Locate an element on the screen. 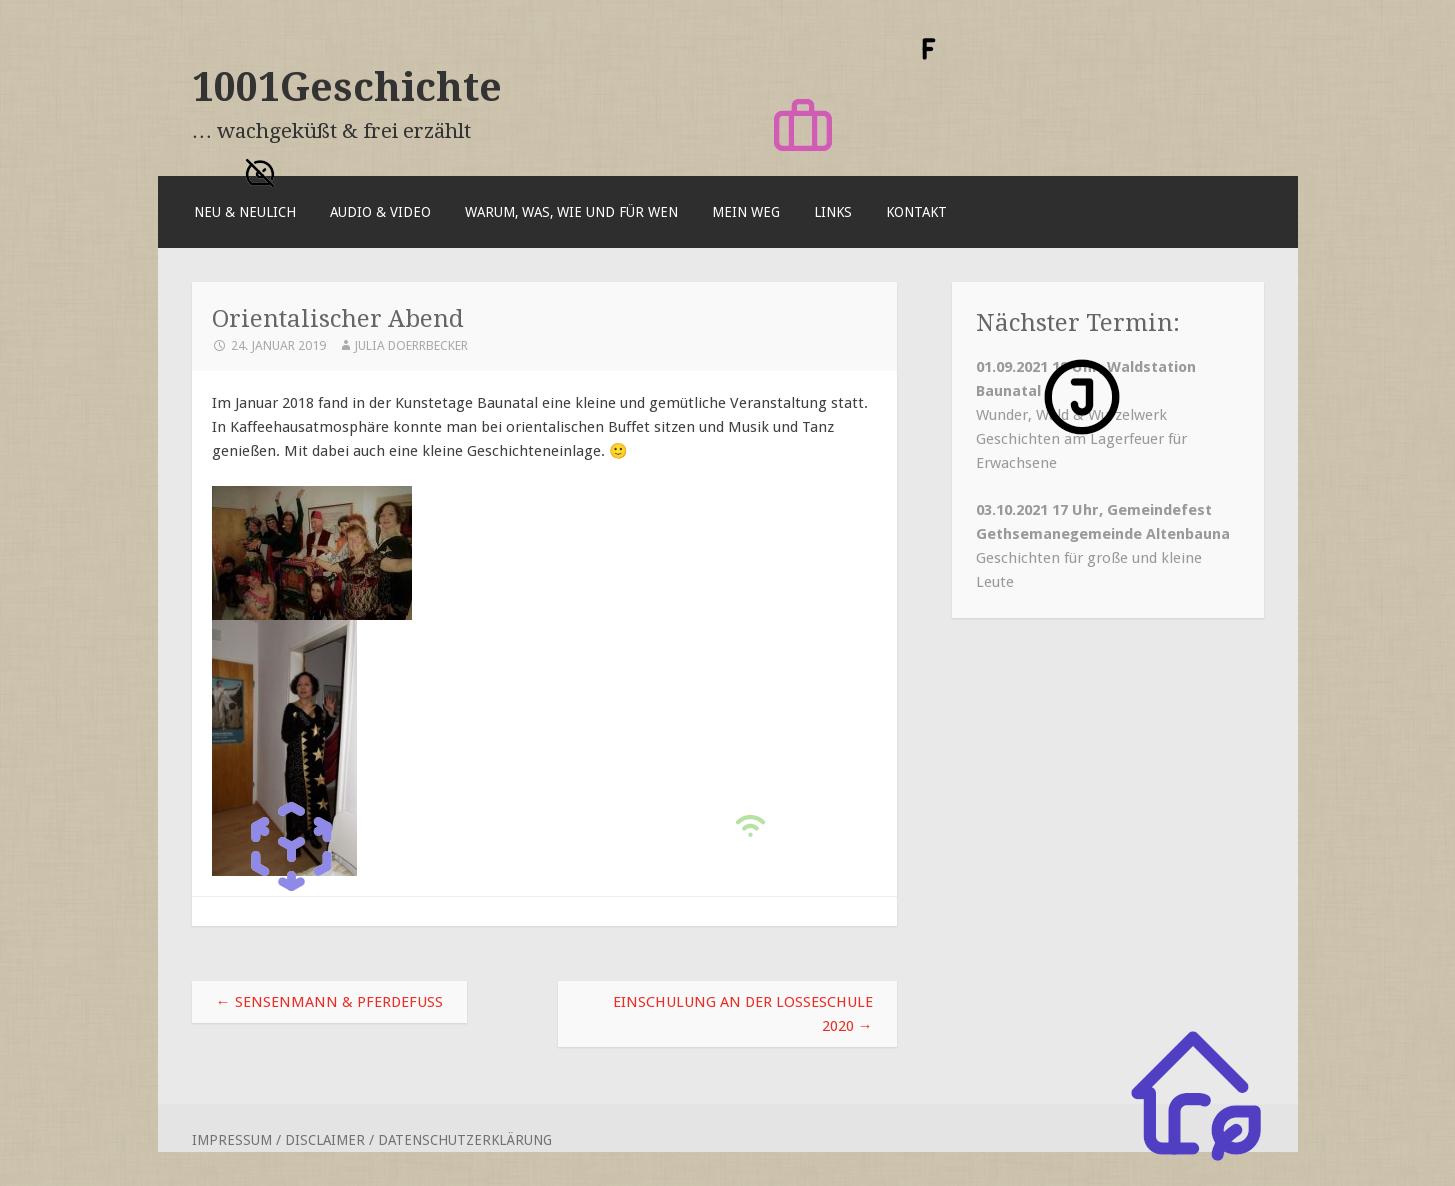  access 3D modeling or spatial view options is located at coordinates (291, 846).